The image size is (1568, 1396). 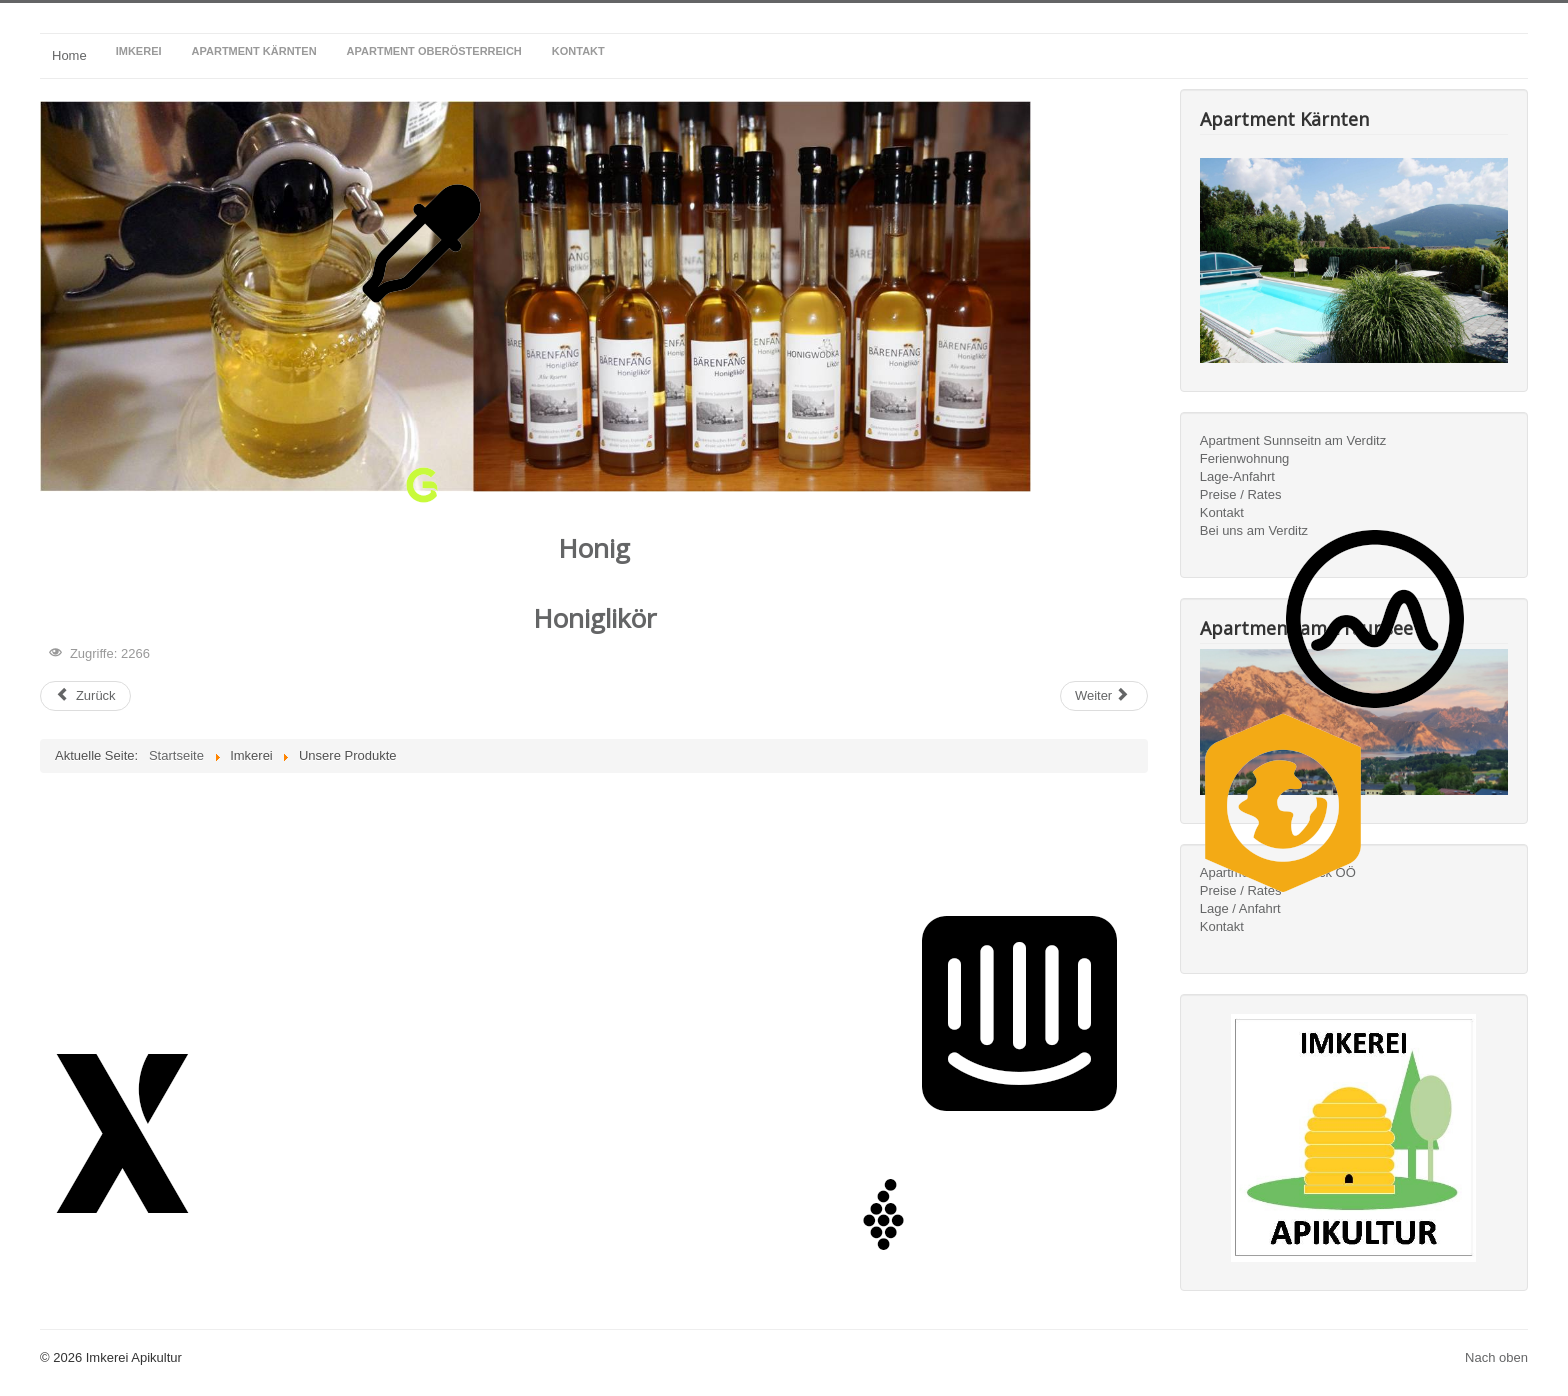 What do you see at coordinates (1283, 803) in the screenshot?
I see `open ArcGIS mapping application` at bounding box center [1283, 803].